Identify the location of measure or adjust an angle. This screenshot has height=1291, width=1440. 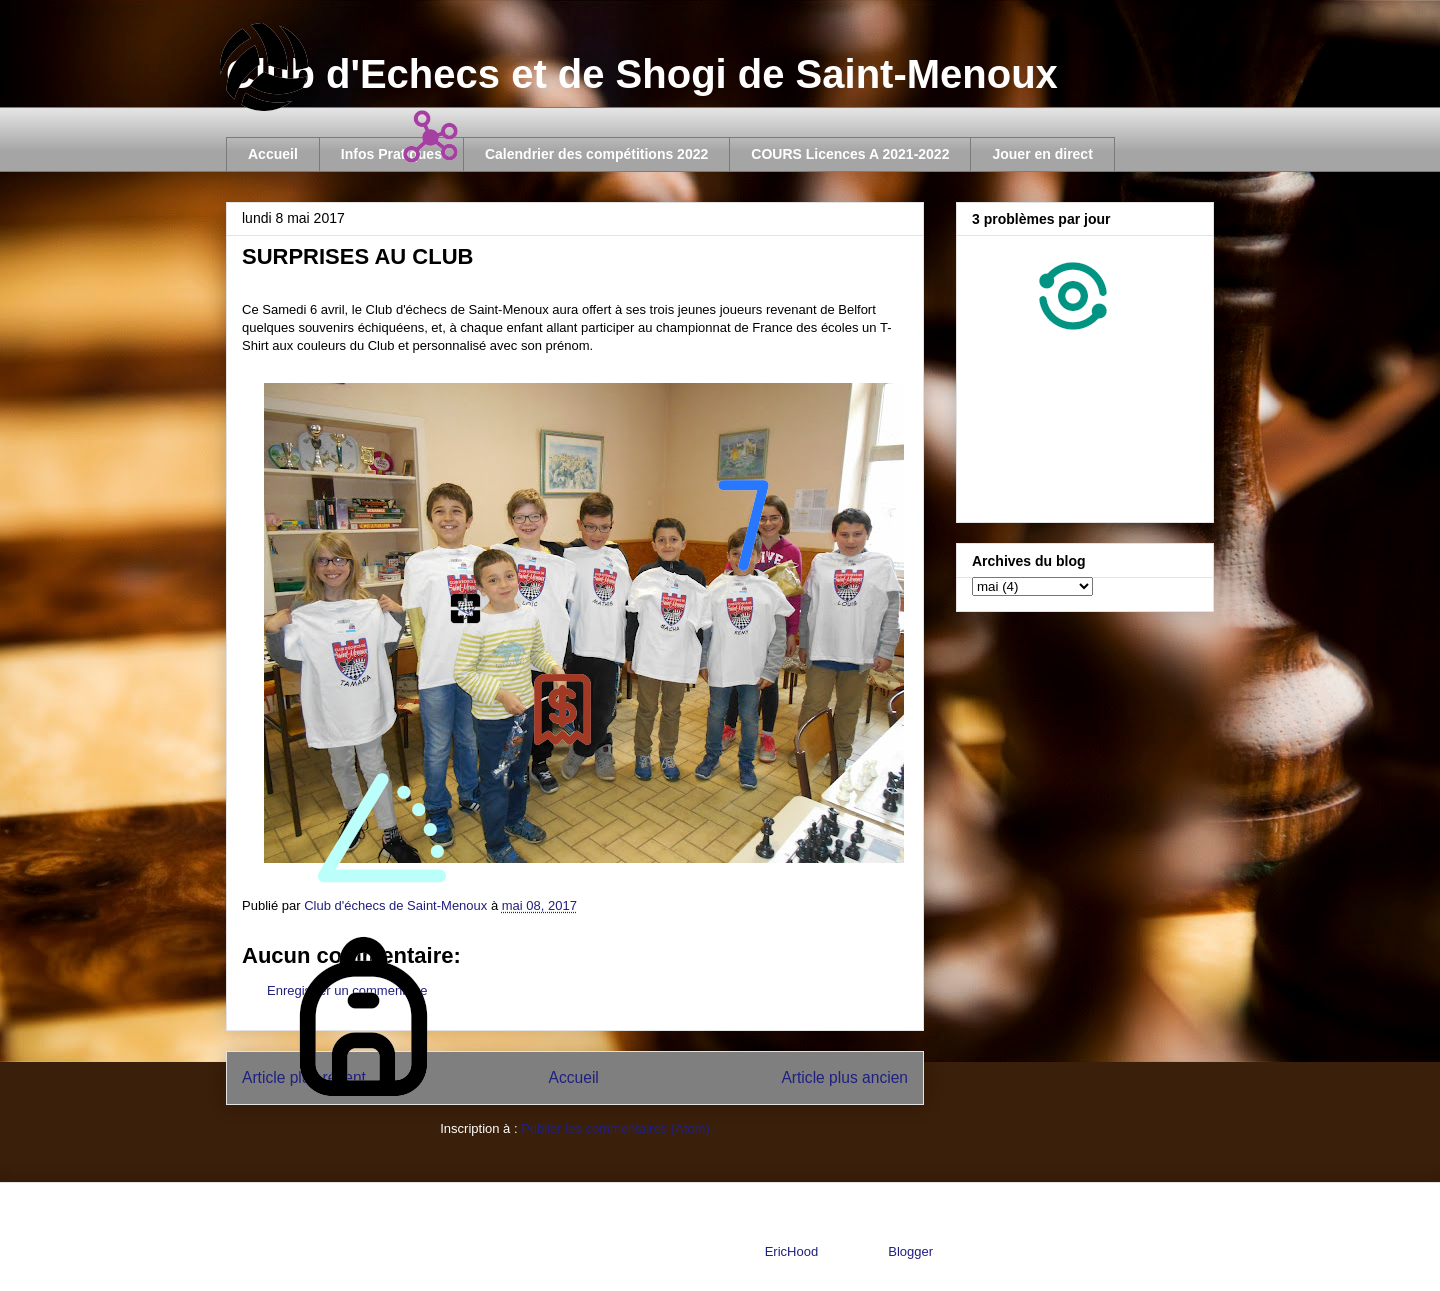
(382, 831).